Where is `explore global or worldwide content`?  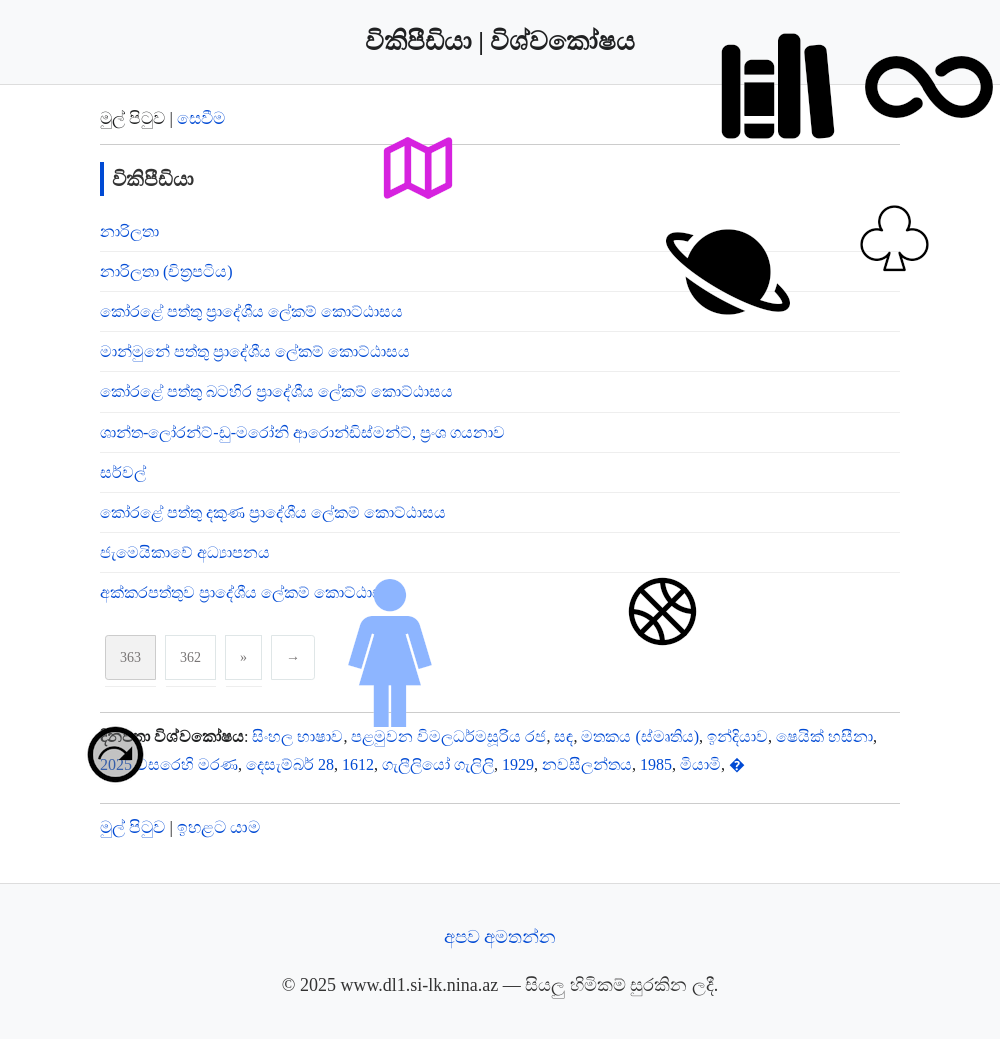
explore global or worldwide content is located at coordinates (728, 272).